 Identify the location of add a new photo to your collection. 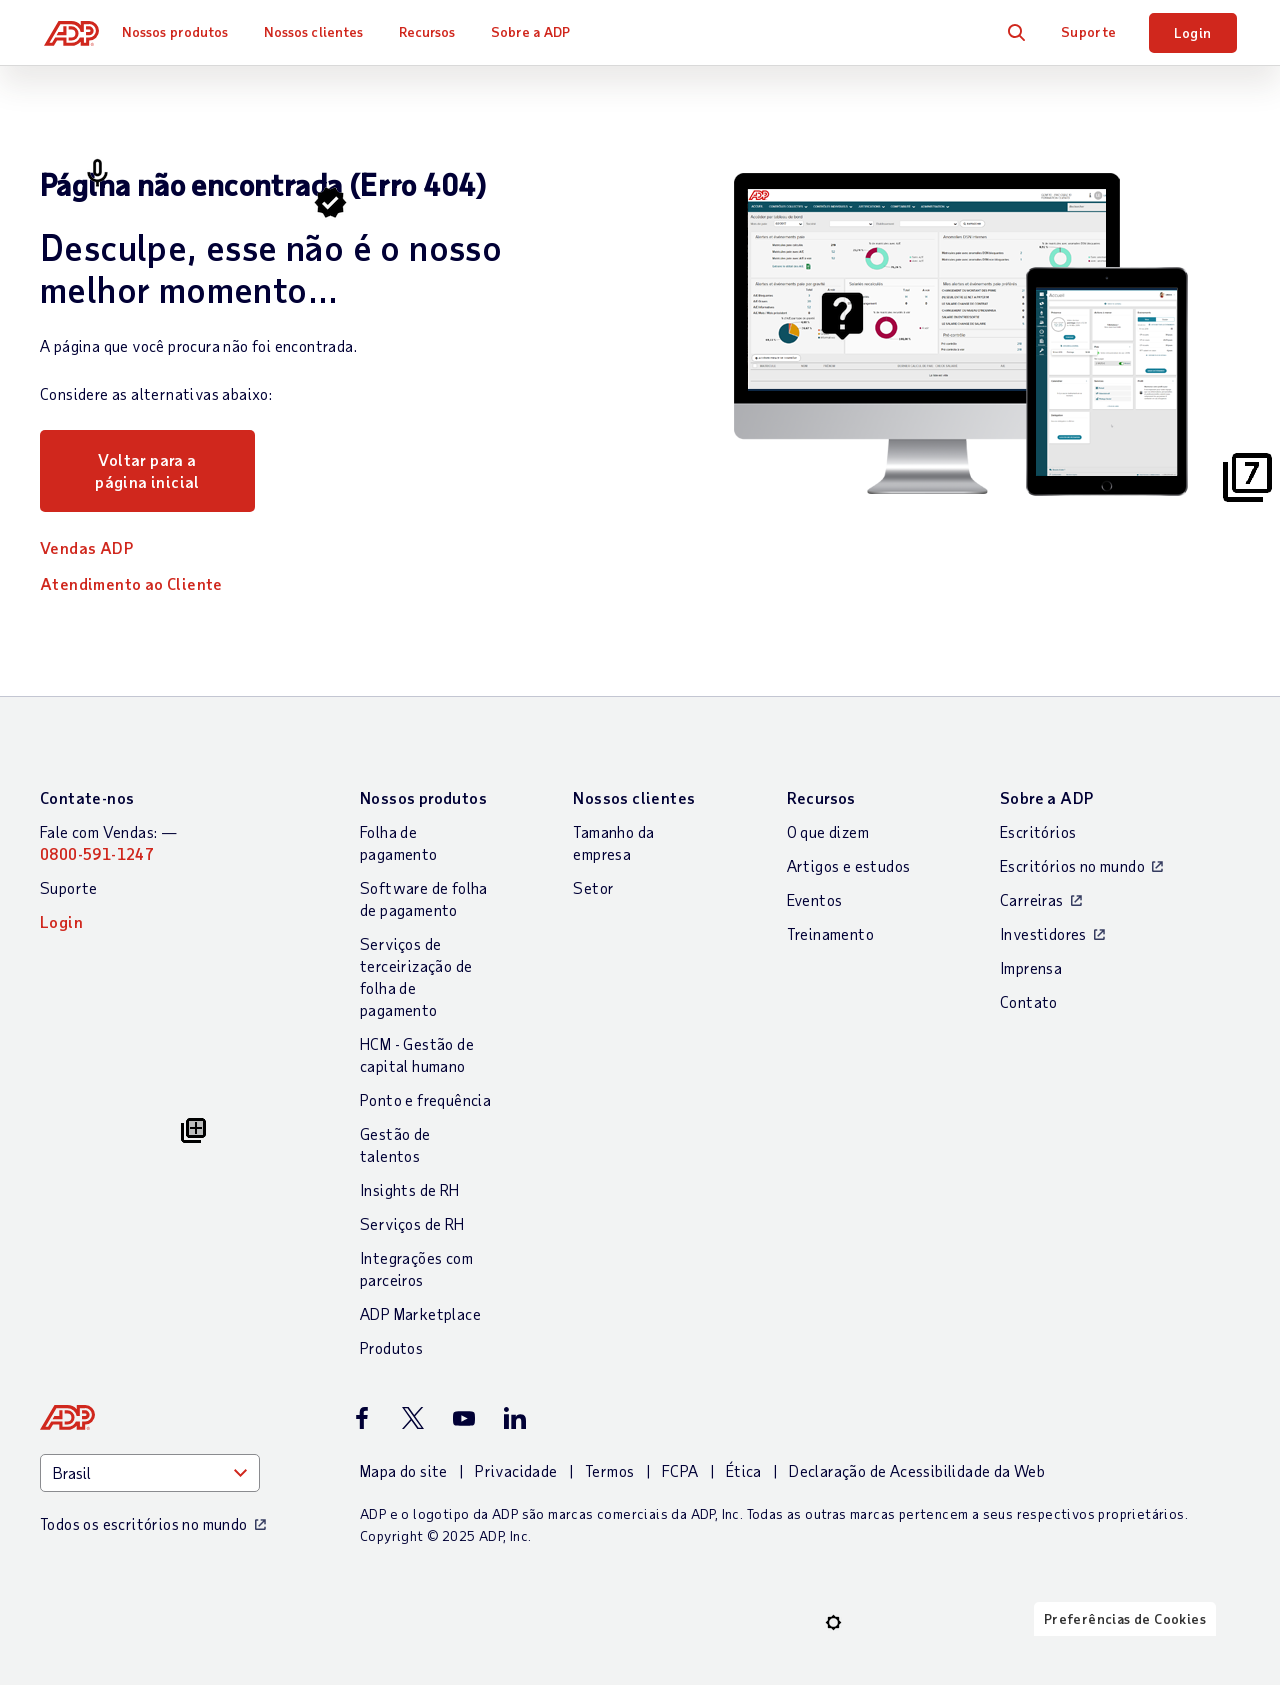
(193, 1130).